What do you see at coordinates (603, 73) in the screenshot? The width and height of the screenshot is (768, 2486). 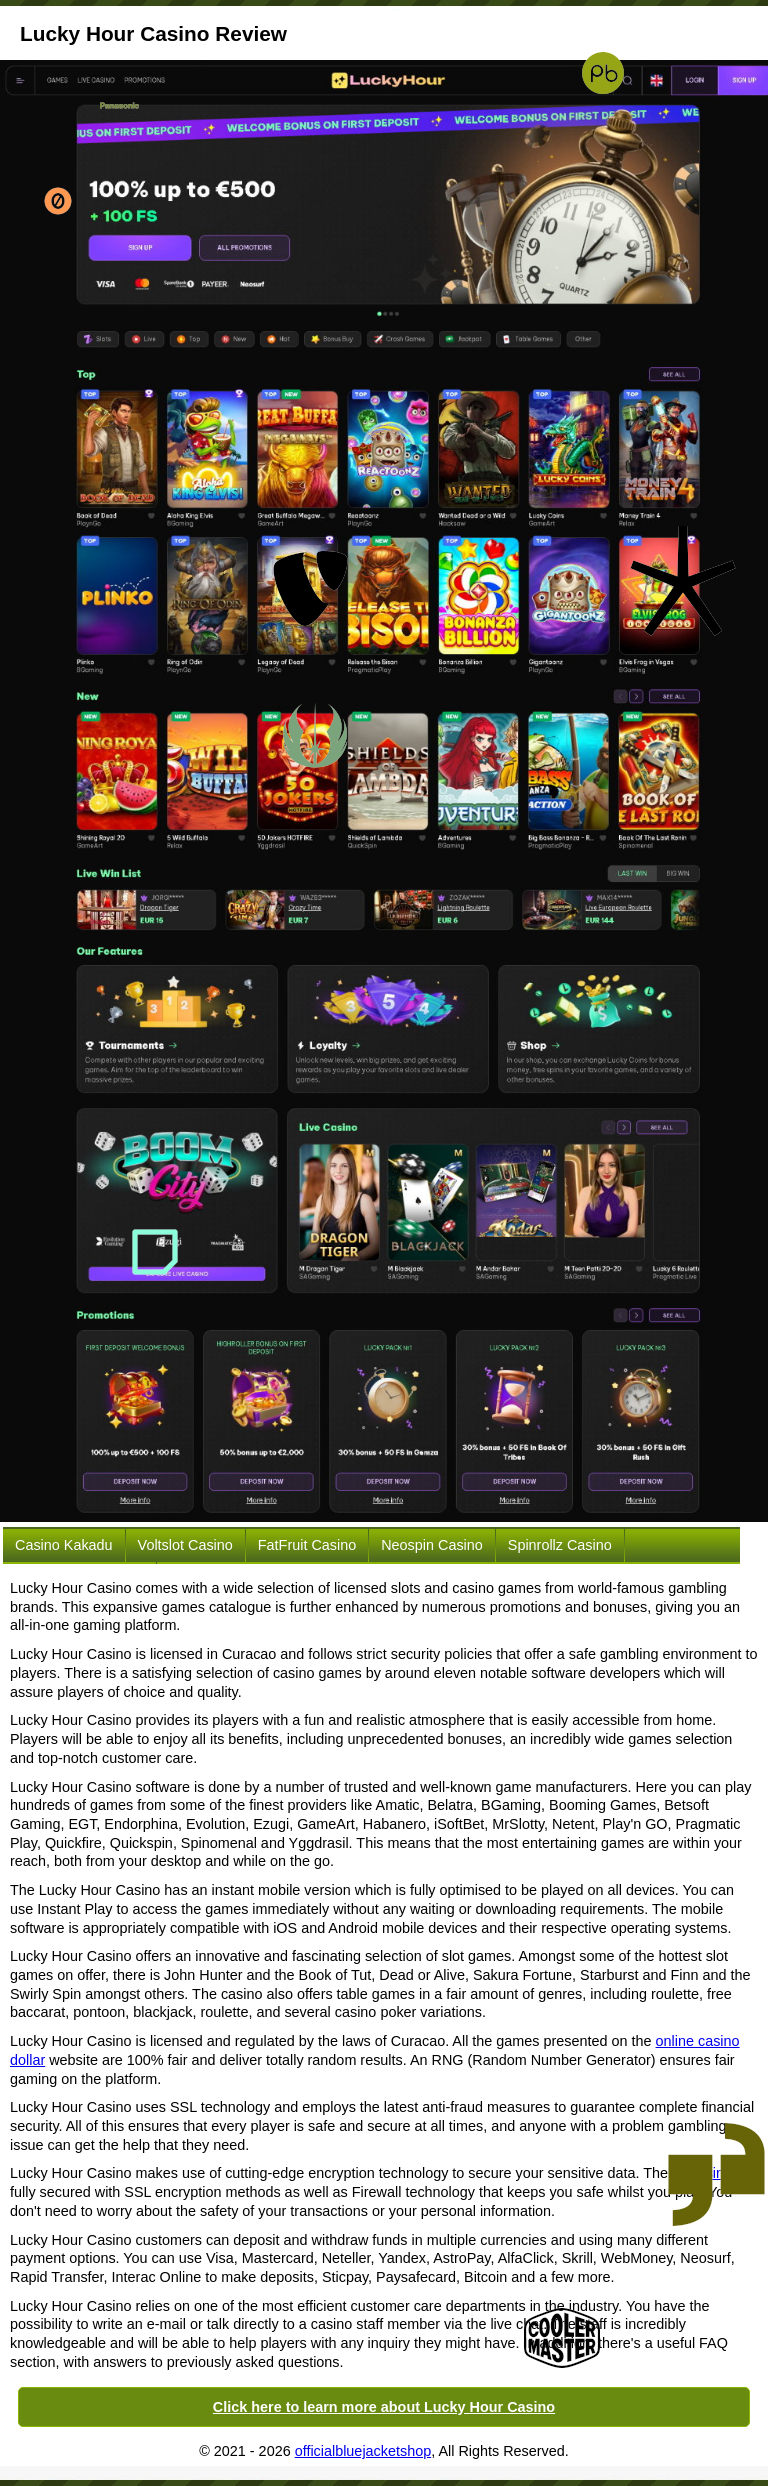 I see `prepbytes logo` at bounding box center [603, 73].